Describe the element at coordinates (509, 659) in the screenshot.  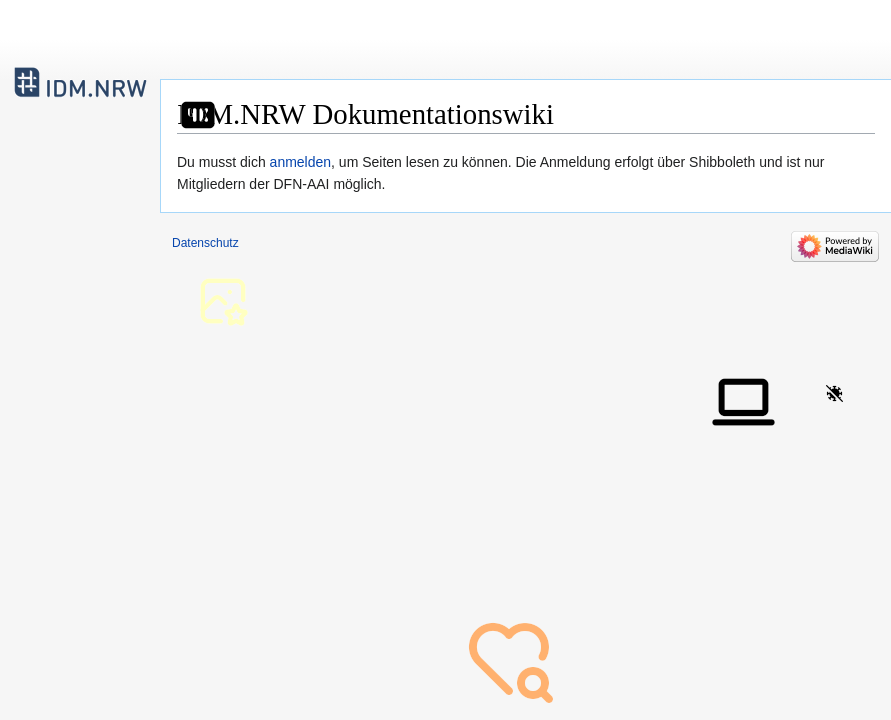
I see `search your liked or favorited items` at that location.